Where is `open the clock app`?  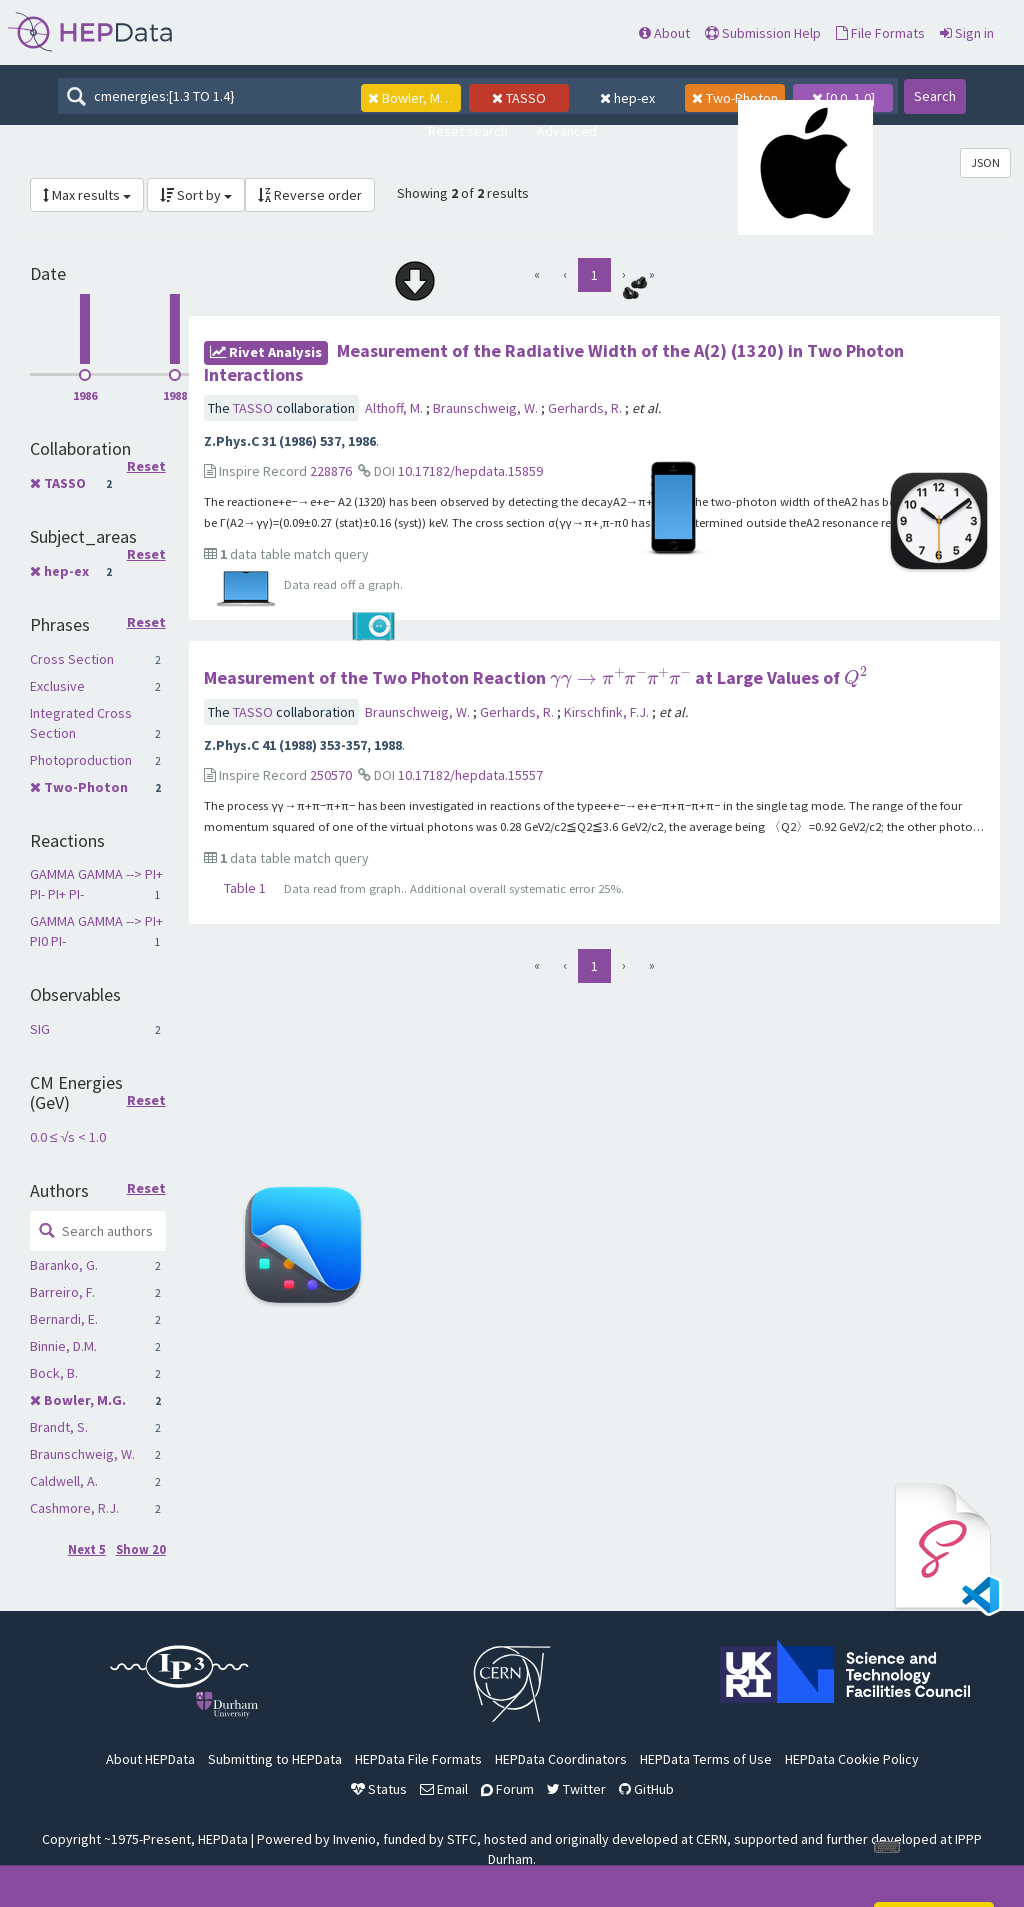
open the clock app is located at coordinates (939, 521).